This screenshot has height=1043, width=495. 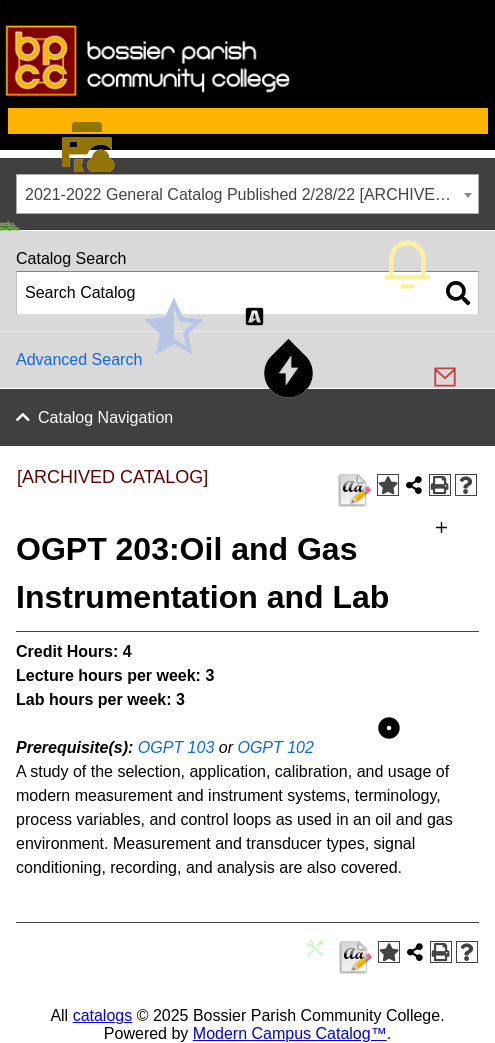 What do you see at coordinates (174, 328) in the screenshot?
I see `indicates a partial rating or half-star score` at bounding box center [174, 328].